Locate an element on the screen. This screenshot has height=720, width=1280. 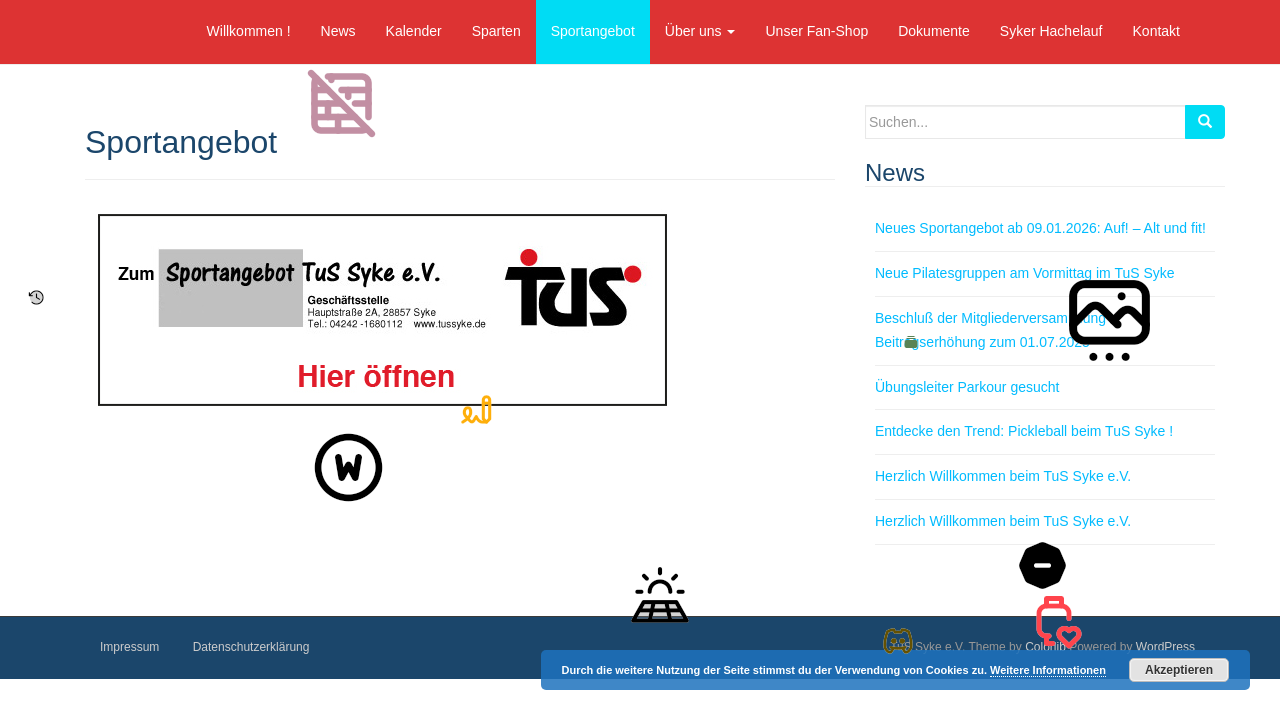
sign a document or form is located at coordinates (477, 411).